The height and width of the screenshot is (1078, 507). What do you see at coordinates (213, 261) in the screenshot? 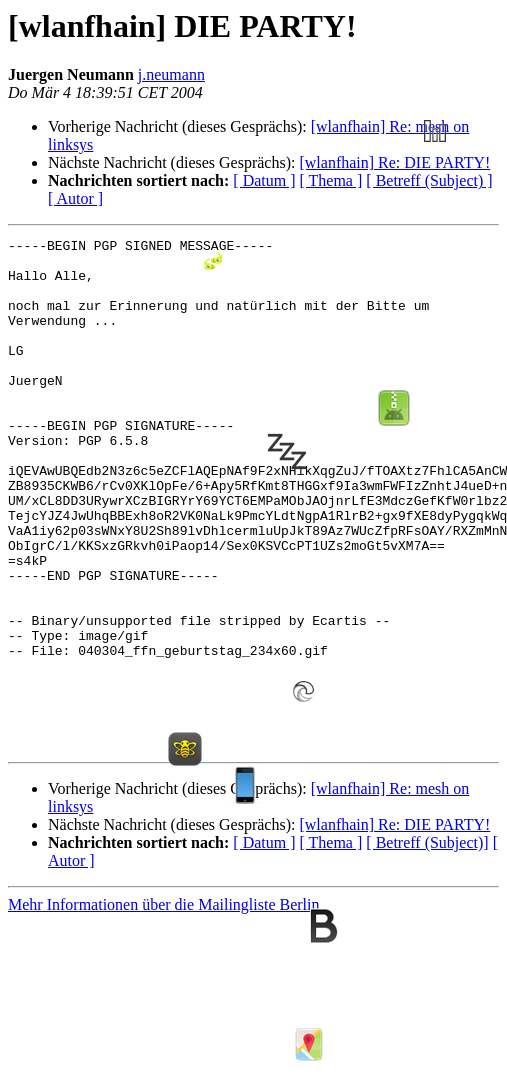
I see `beats fit pro earbuds in volt yellow` at bounding box center [213, 261].